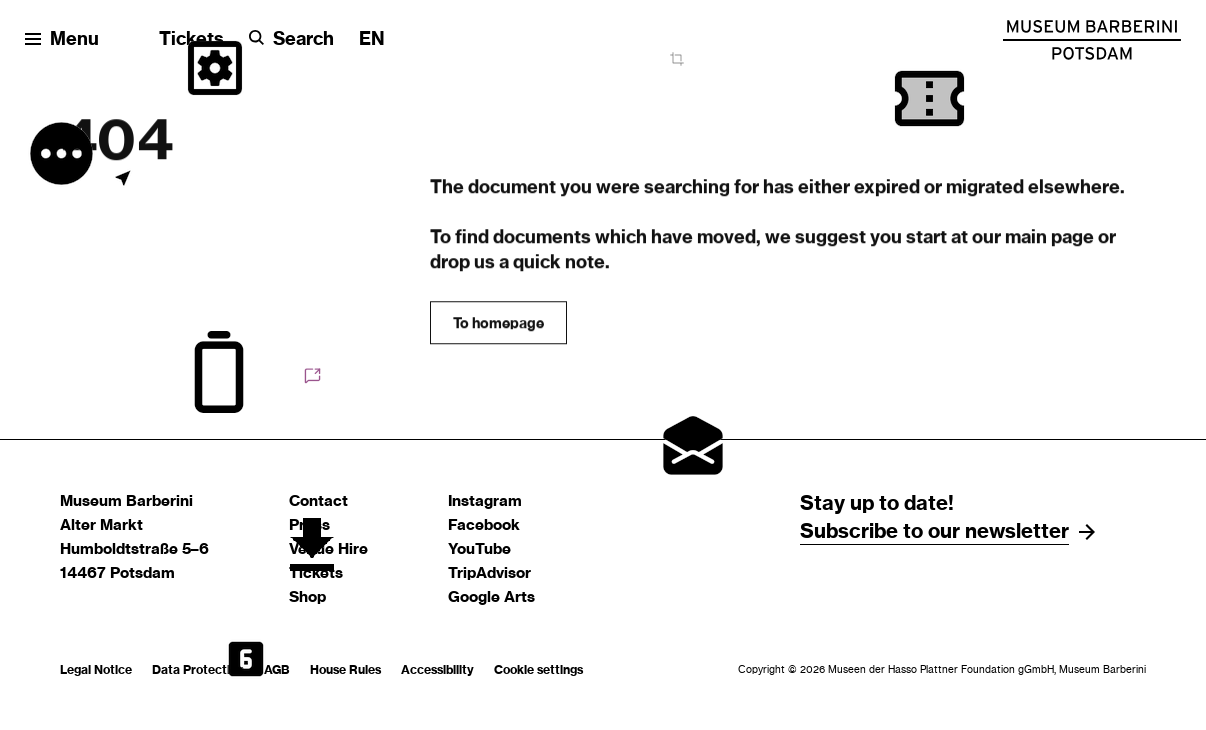 The width and height of the screenshot is (1206, 730). Describe the element at coordinates (929, 98) in the screenshot. I see `view your tickets or passes` at that location.